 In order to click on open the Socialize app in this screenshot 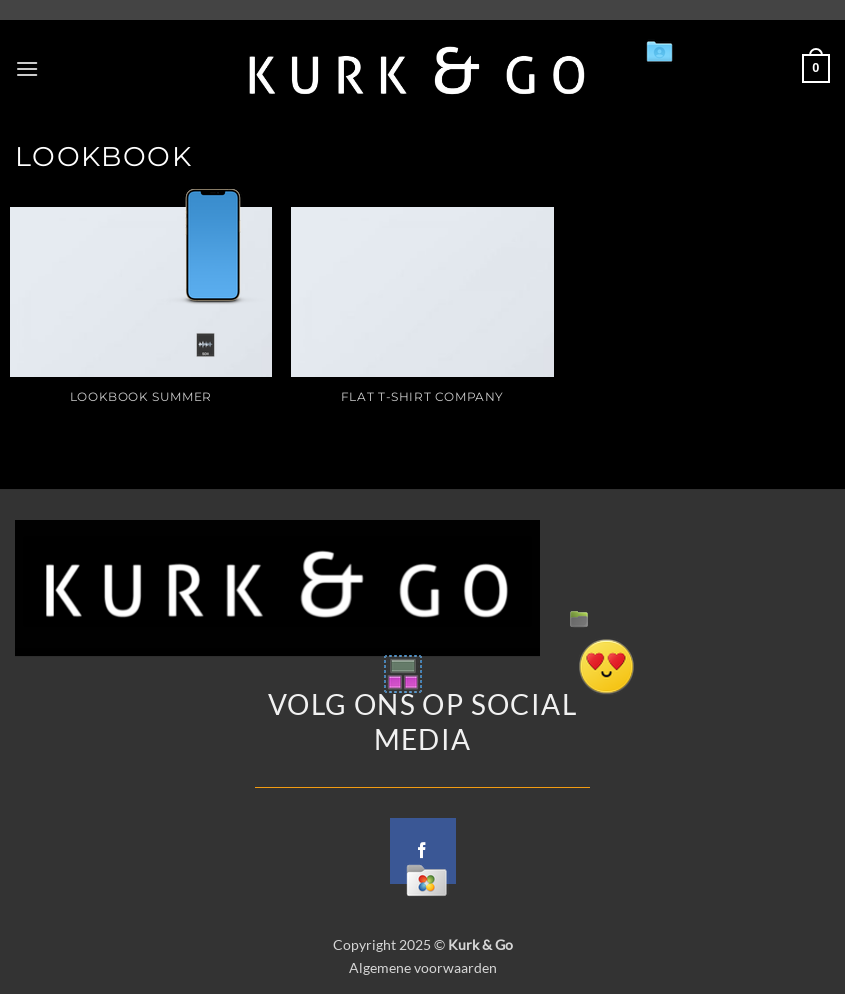, I will do `click(606, 666)`.